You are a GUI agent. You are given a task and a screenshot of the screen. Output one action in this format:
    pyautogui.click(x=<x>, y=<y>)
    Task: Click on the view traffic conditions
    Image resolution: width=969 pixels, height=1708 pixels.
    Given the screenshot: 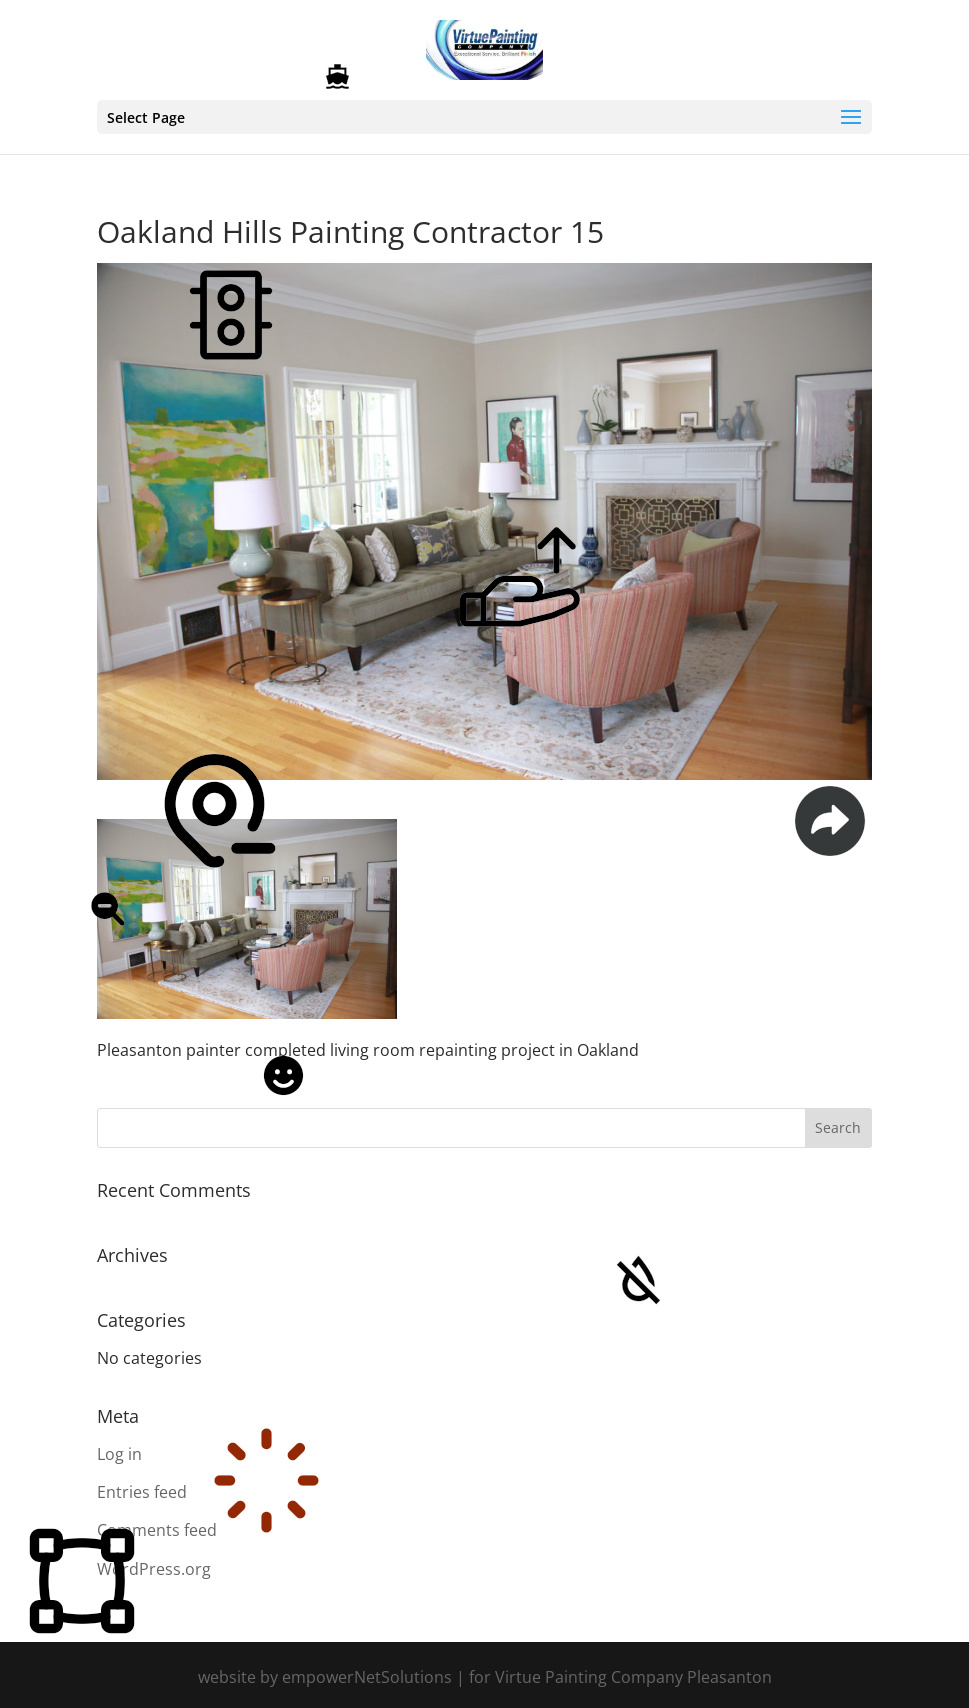 What is the action you would take?
    pyautogui.click(x=231, y=315)
    